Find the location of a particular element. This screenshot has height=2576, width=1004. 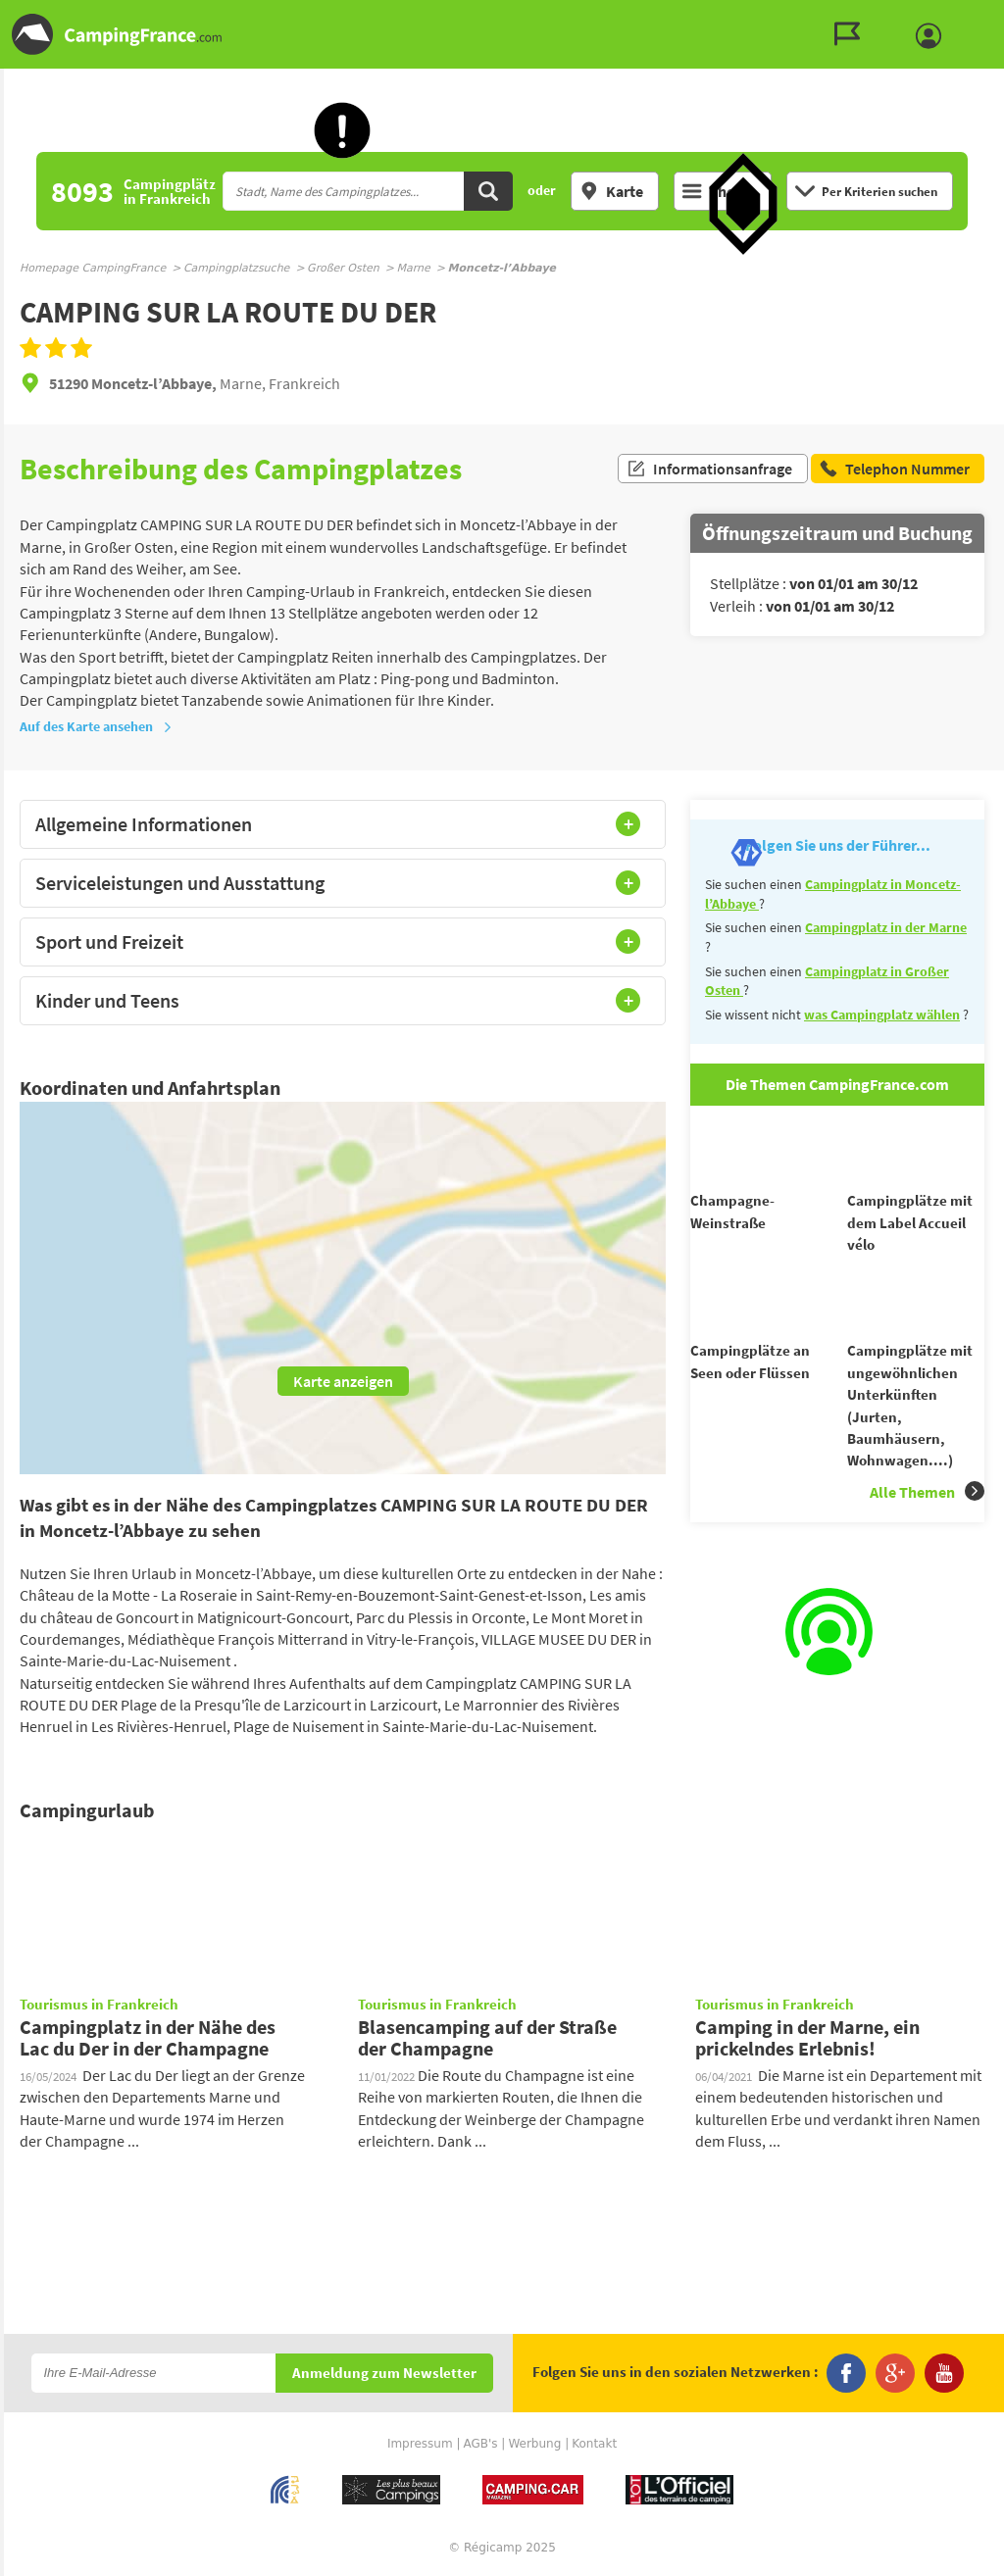

indicates a warning or alert that needs attention is located at coordinates (342, 130).